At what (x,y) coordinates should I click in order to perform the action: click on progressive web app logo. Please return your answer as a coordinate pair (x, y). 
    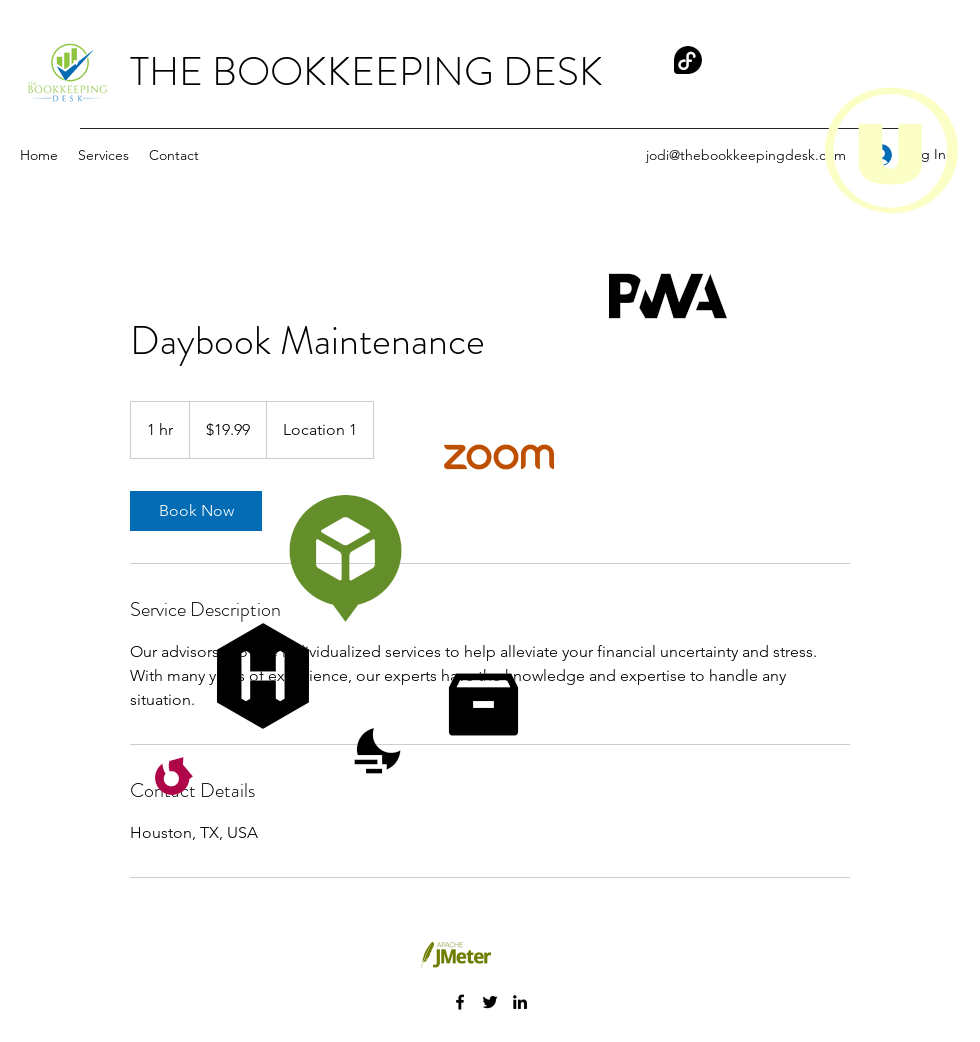
    Looking at the image, I should click on (668, 296).